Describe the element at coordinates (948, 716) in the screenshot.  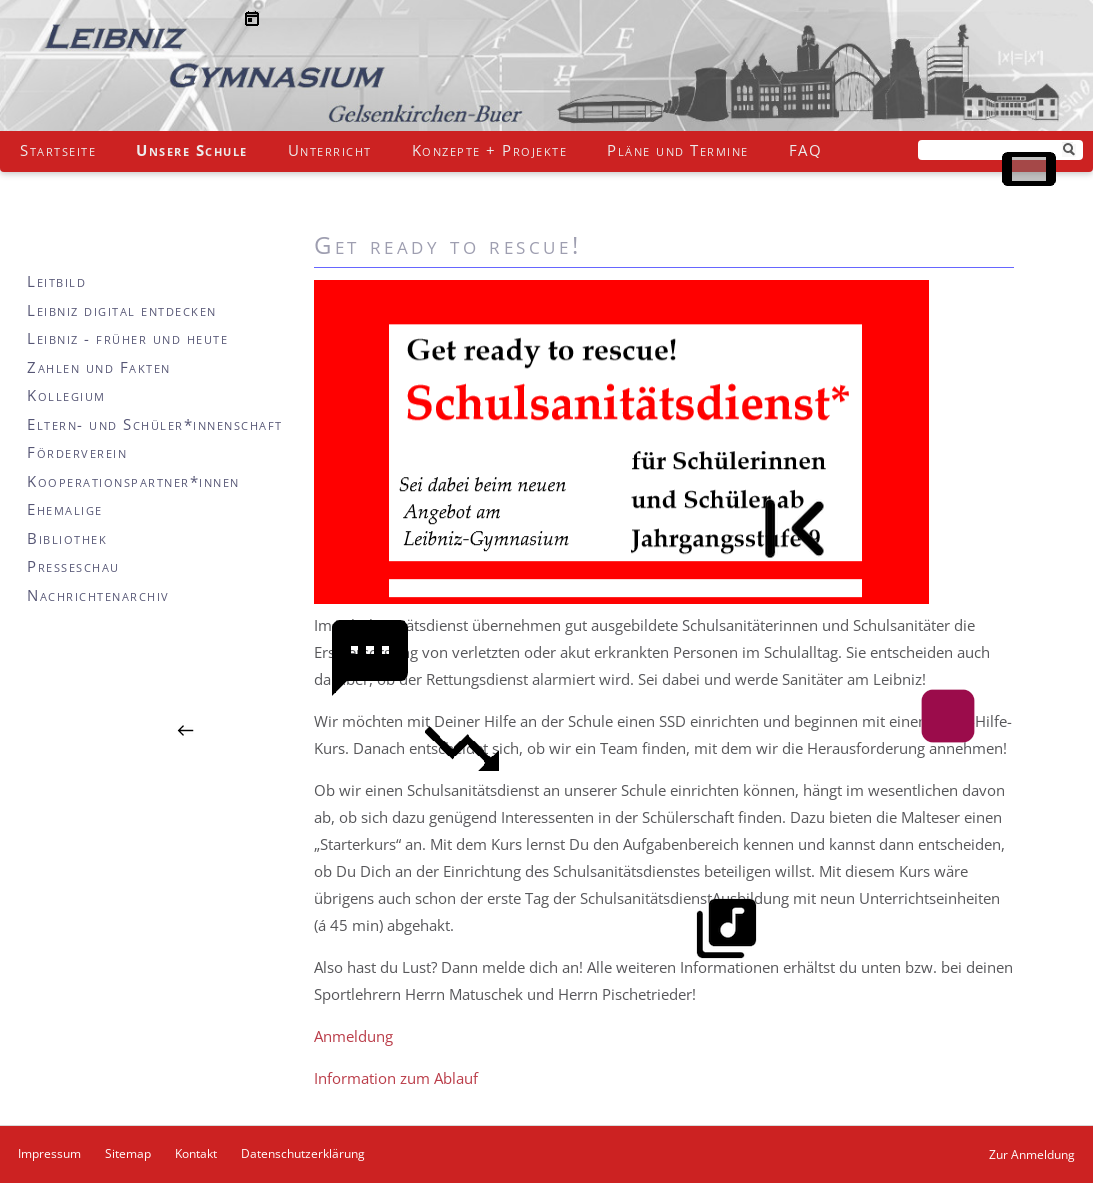
I see `stop media playback` at that location.